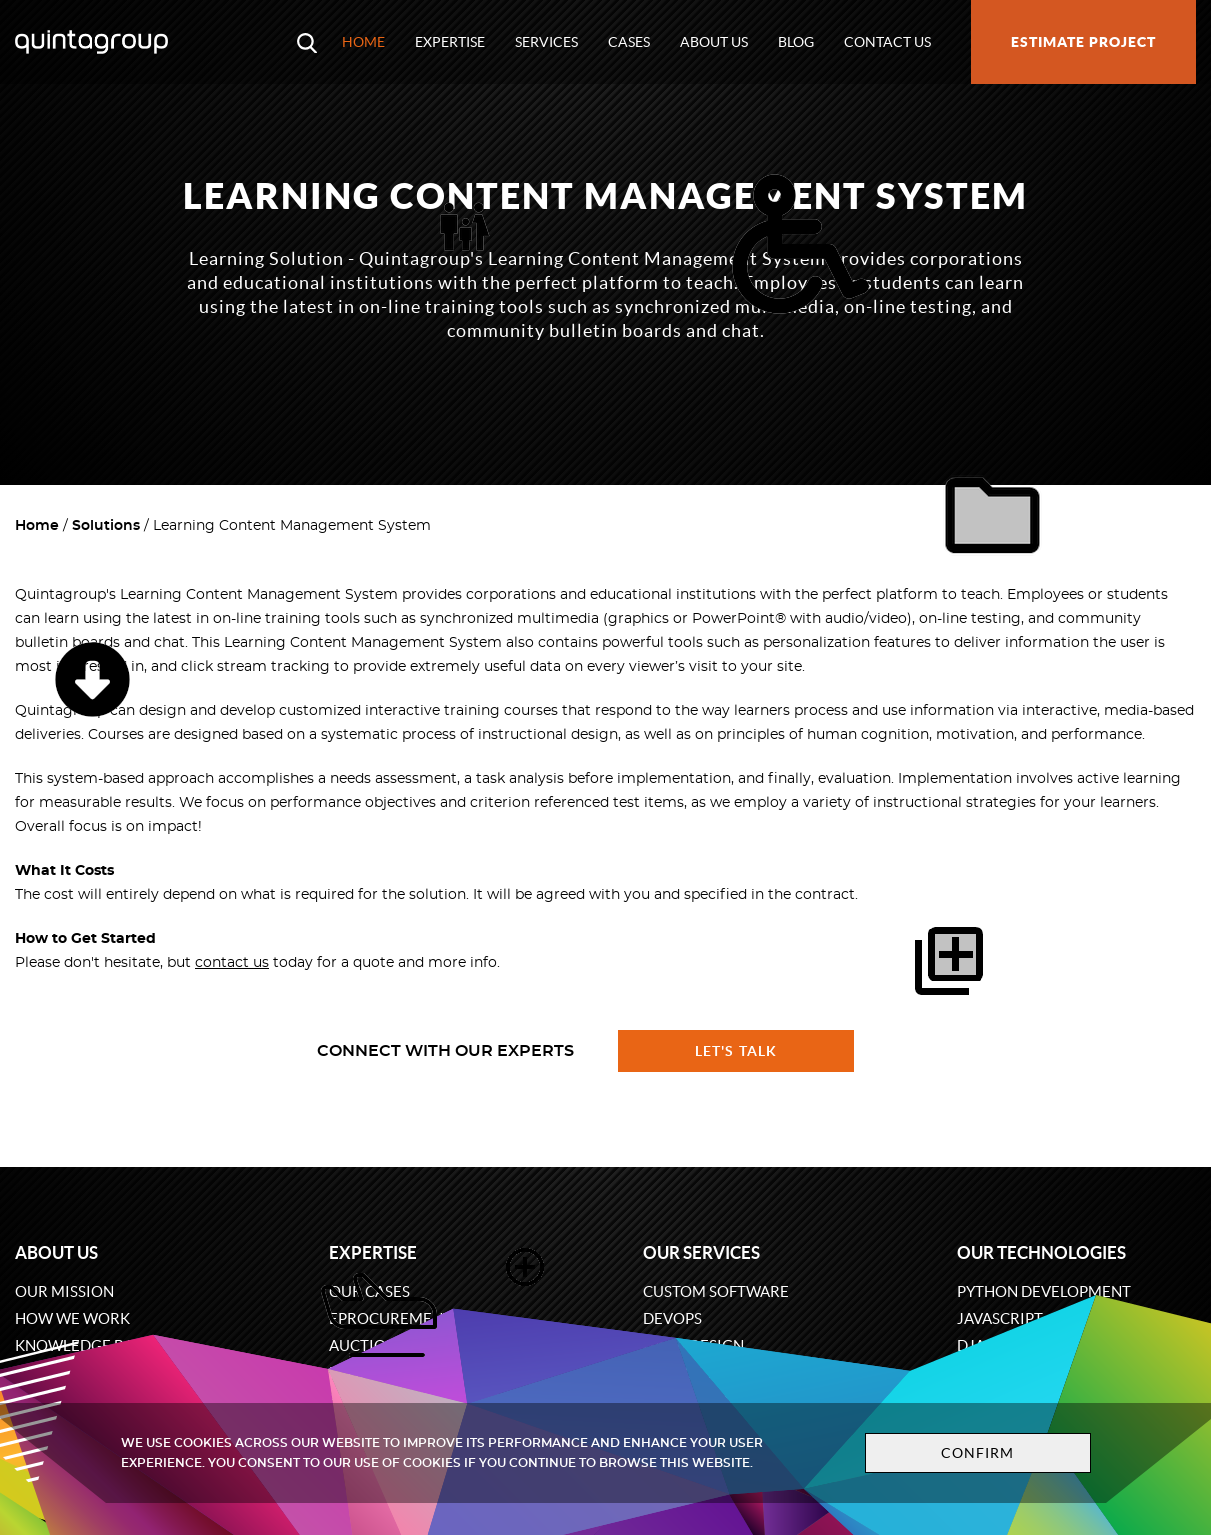  Describe the element at coordinates (789, 246) in the screenshot. I see `indicates wheelchair accessible facilities` at that location.